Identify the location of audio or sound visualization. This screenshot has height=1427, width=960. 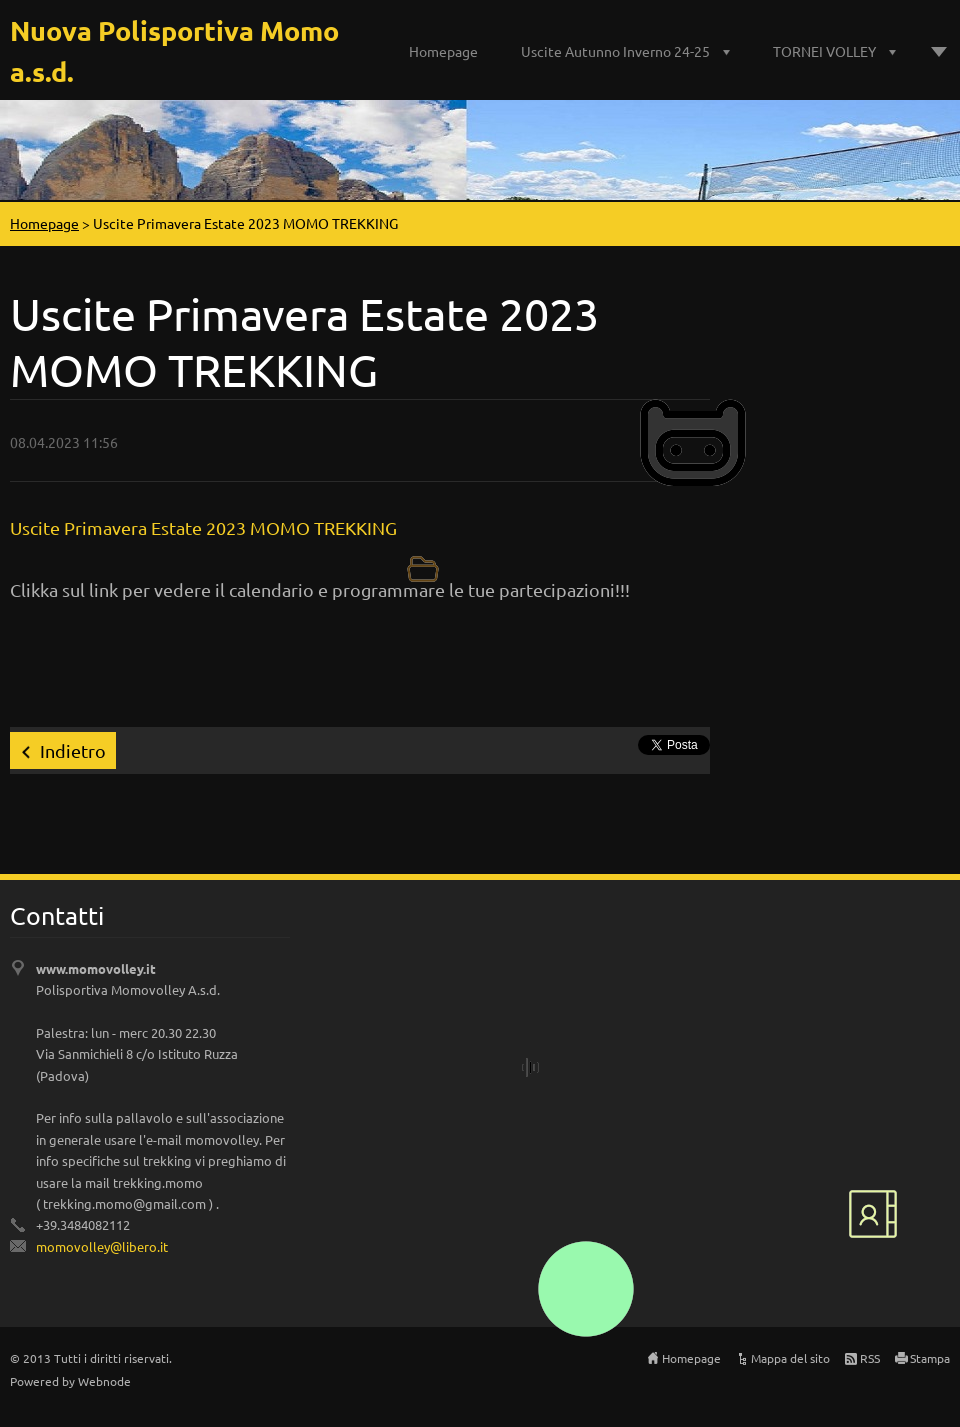
(530, 1067).